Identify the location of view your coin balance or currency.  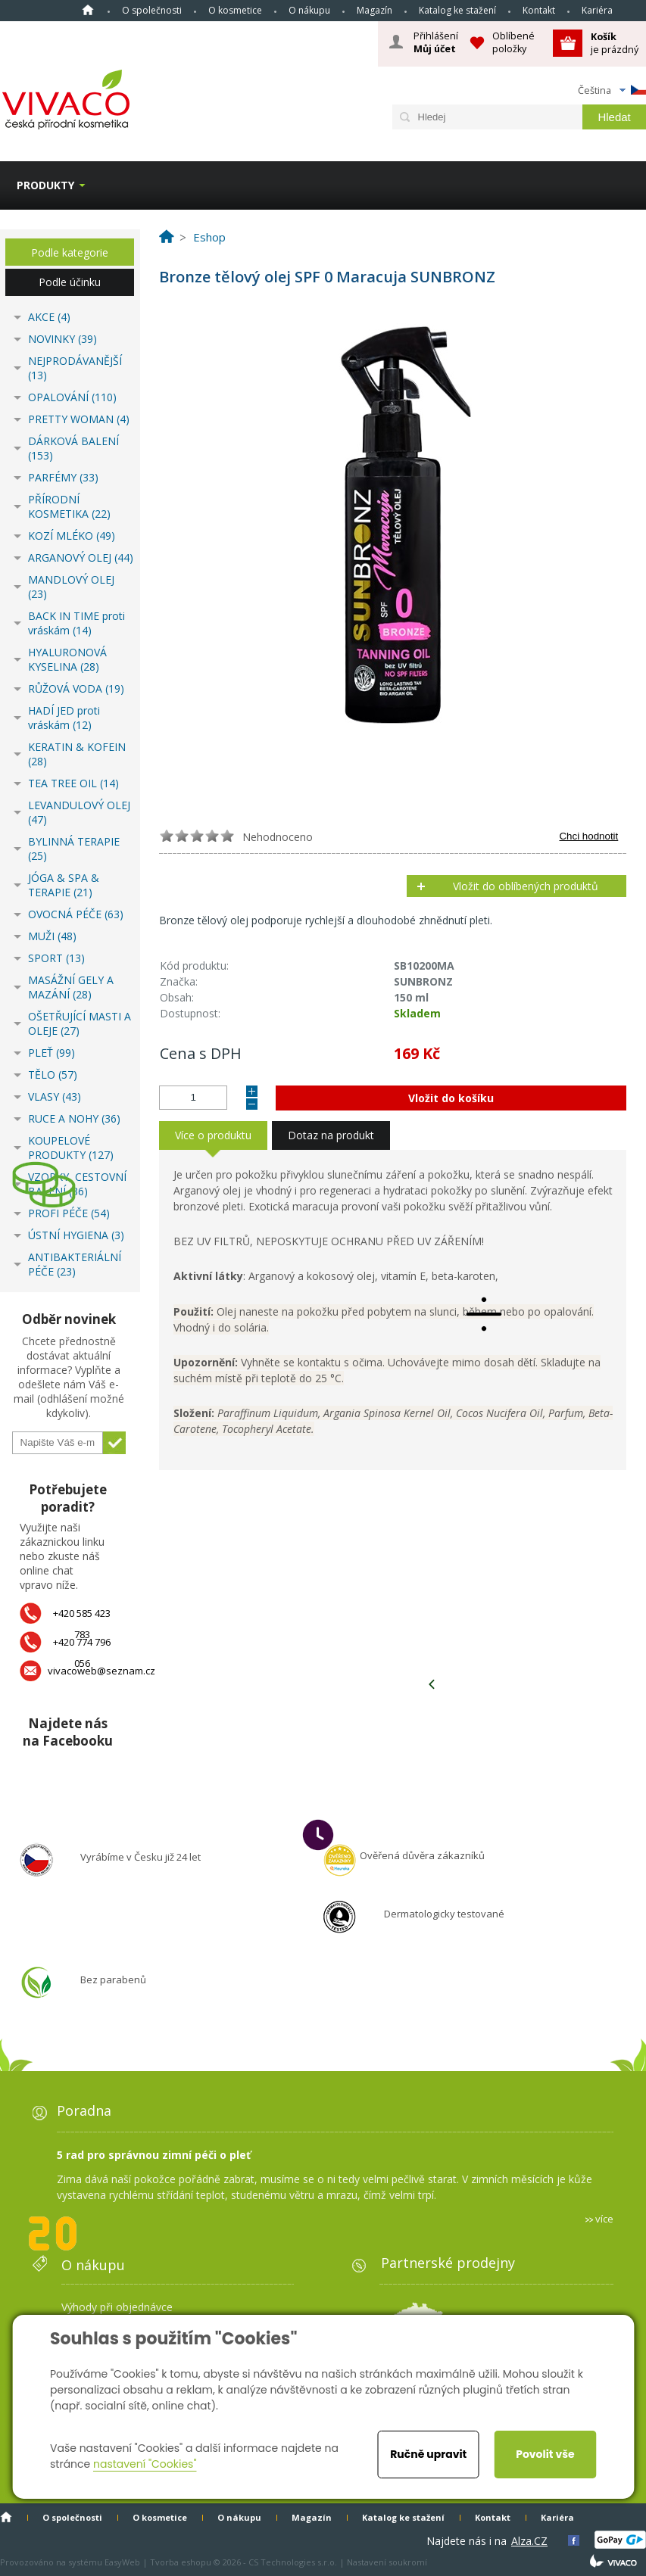
(44, 1185).